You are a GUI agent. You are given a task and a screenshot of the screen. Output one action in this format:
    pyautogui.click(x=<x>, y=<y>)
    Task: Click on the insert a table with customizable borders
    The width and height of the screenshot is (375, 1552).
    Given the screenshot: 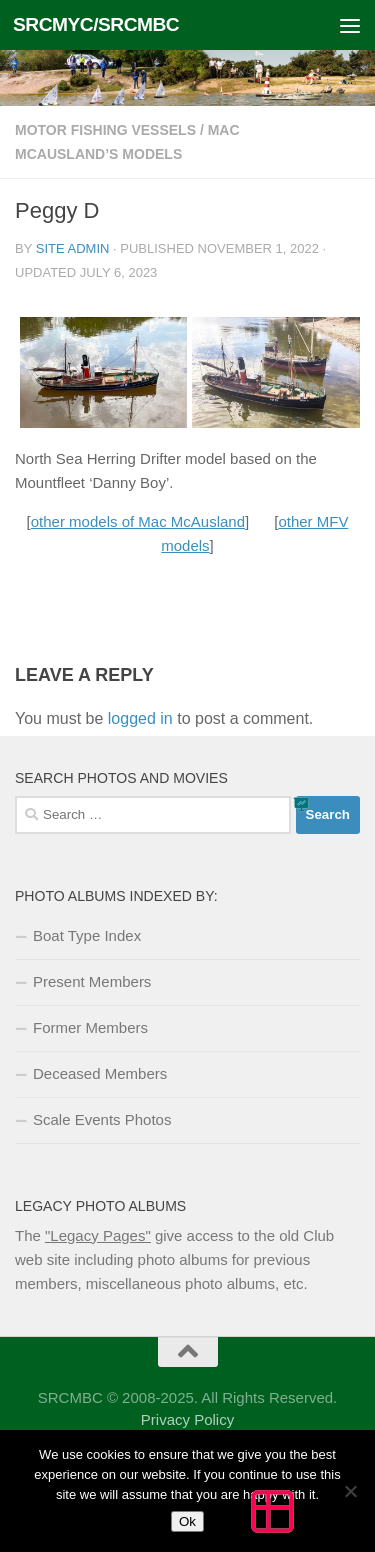 What is the action you would take?
    pyautogui.click(x=272, y=1511)
    